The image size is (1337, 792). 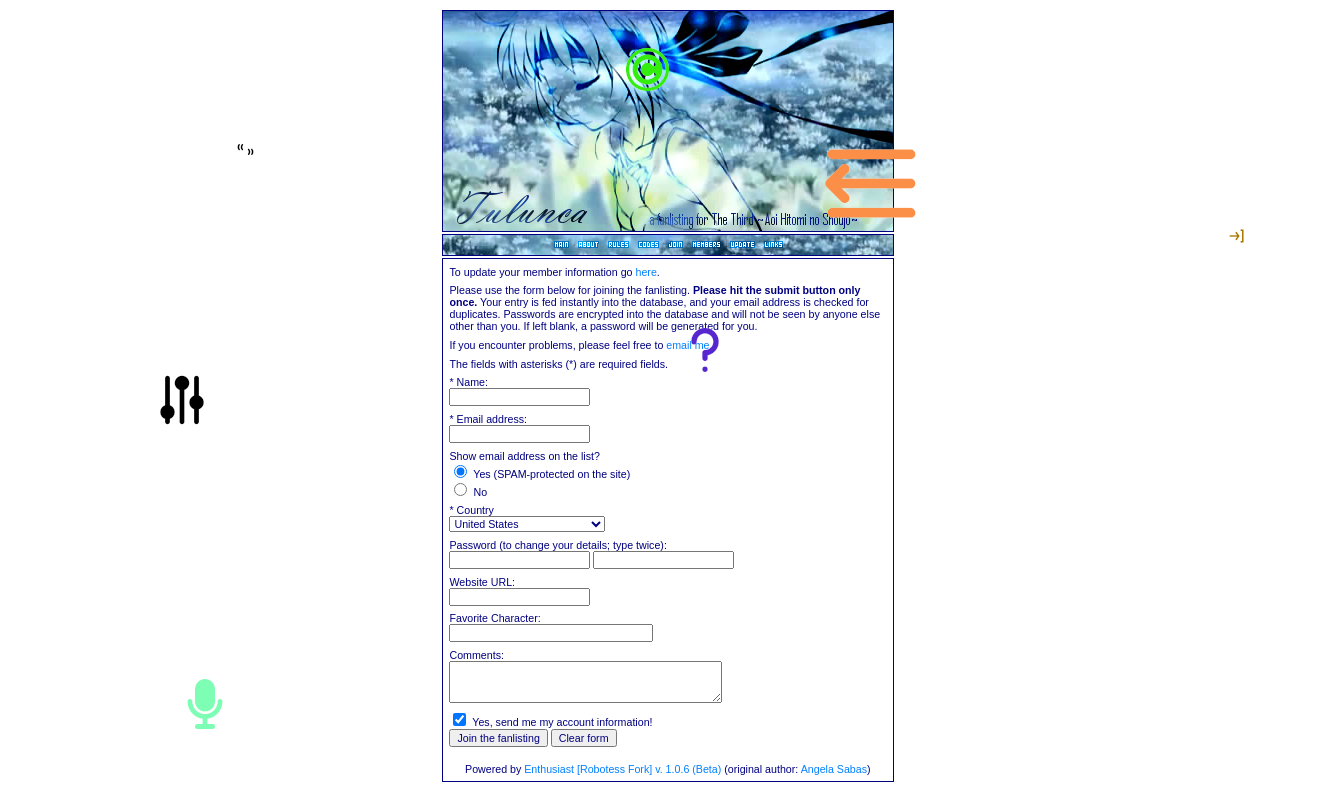 What do you see at coordinates (245, 149) in the screenshot?
I see `view testimonials or customer quotes` at bounding box center [245, 149].